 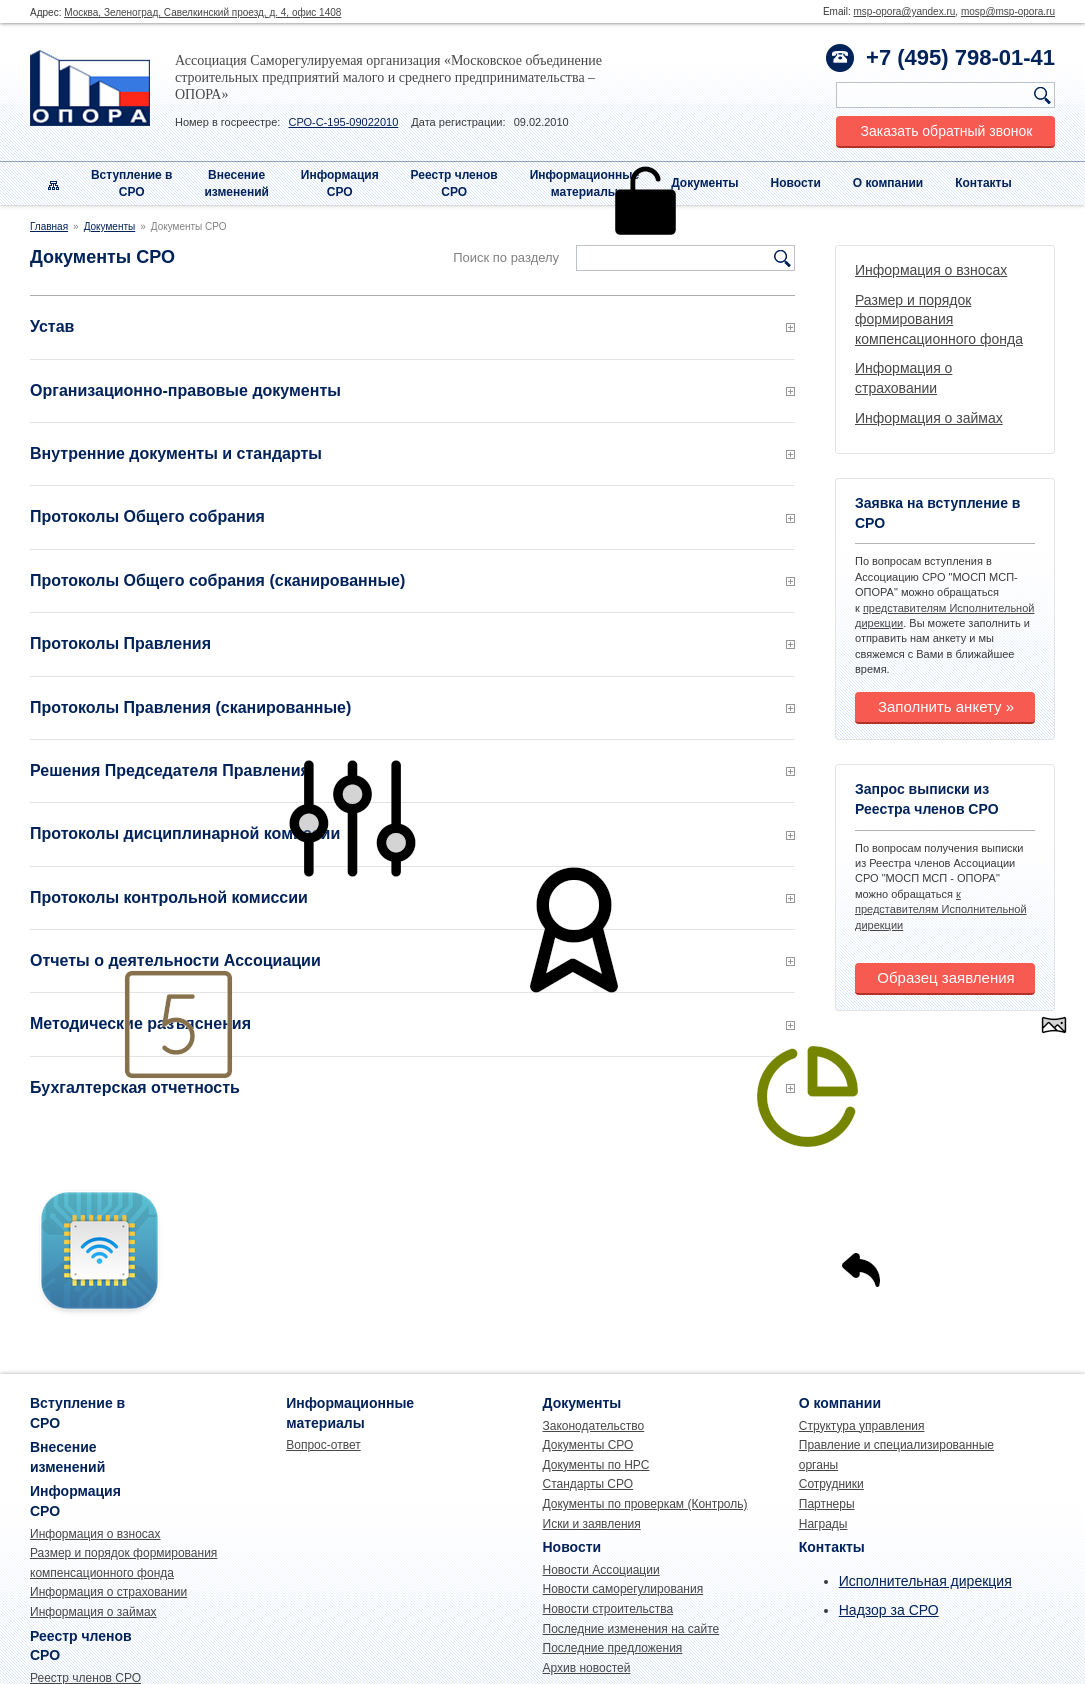 I want to click on view analytics or statistics breakdown, so click(x=807, y=1096).